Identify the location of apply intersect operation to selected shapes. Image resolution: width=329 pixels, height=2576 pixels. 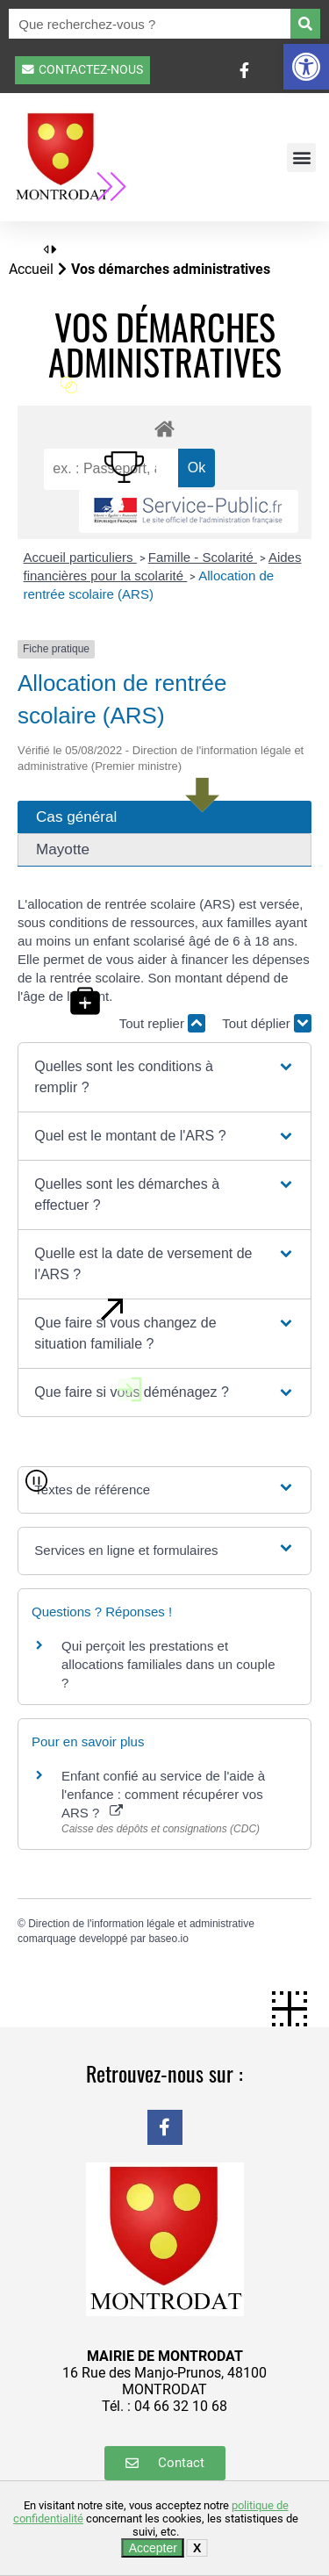
(68, 385).